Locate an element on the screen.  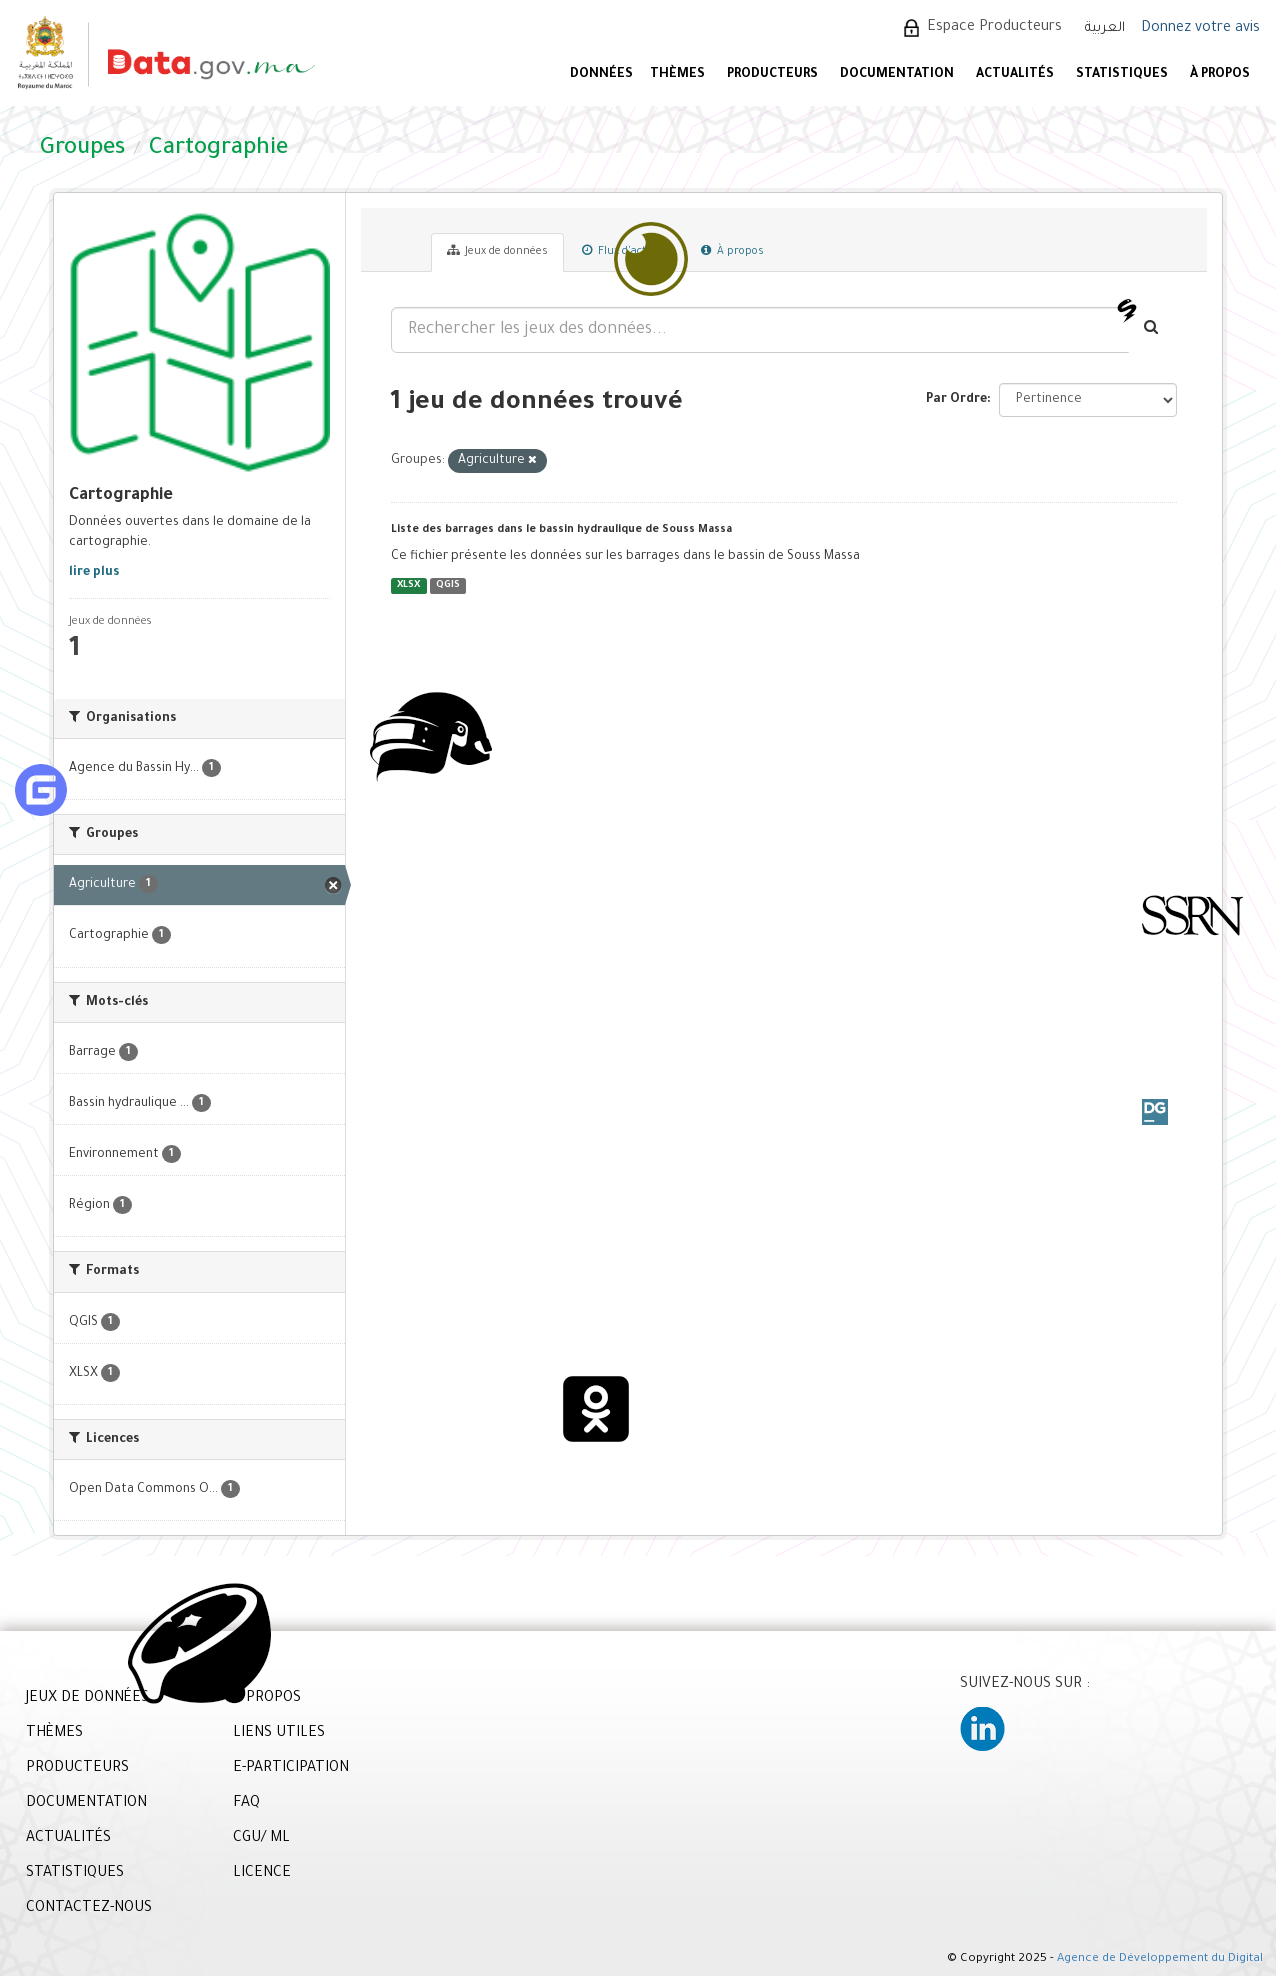
visit SSRN academic research repository is located at coordinates (1192, 915).